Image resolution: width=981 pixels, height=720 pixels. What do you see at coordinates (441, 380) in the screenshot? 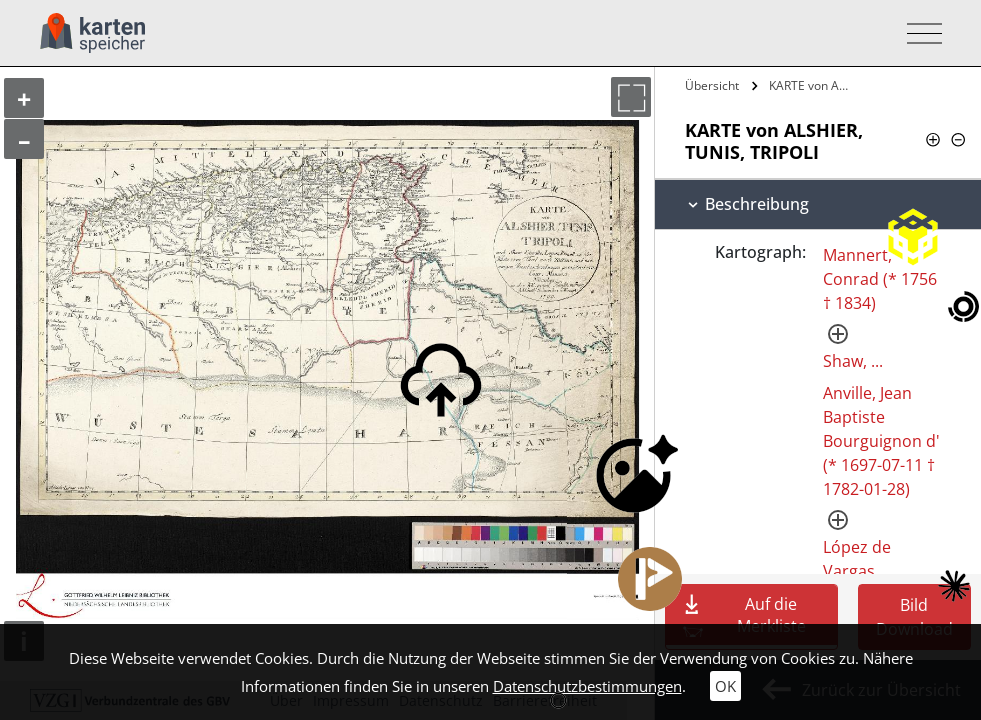
I see `upload file to cloud storage` at bounding box center [441, 380].